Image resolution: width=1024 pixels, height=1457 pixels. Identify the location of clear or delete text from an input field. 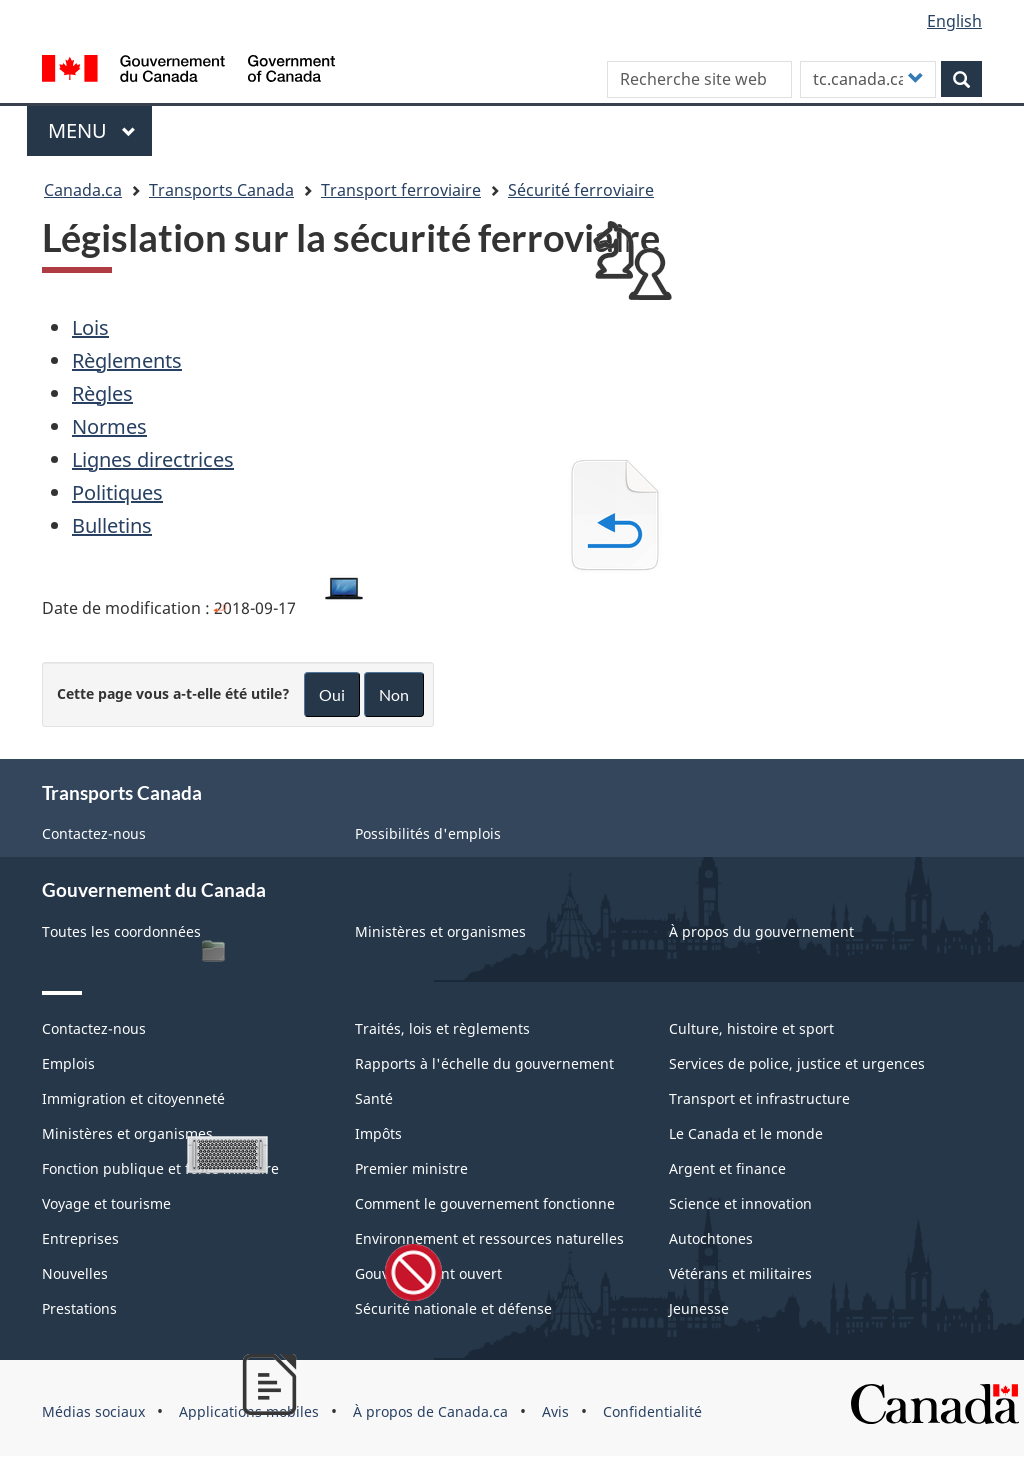
(413, 1272).